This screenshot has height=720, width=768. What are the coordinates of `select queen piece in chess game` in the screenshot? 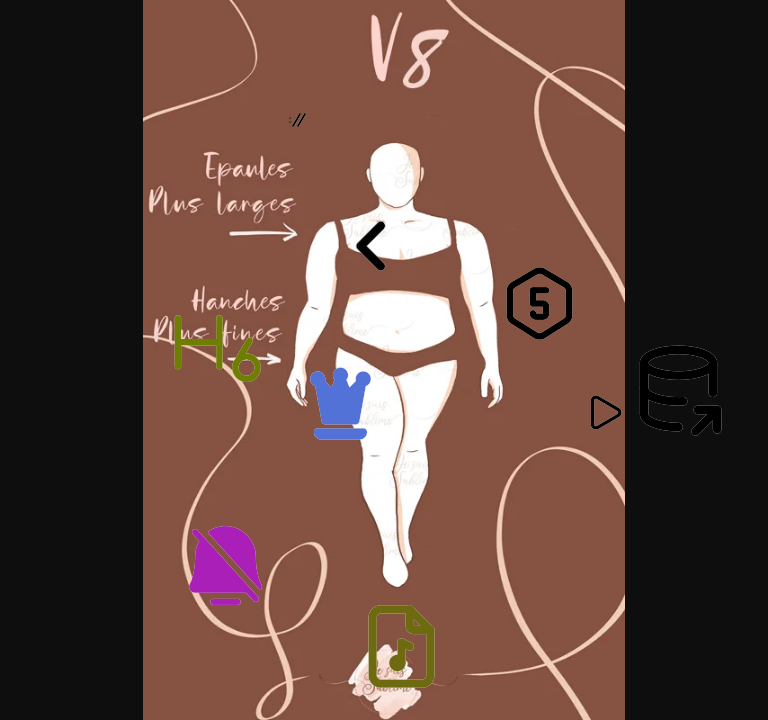 It's located at (340, 405).